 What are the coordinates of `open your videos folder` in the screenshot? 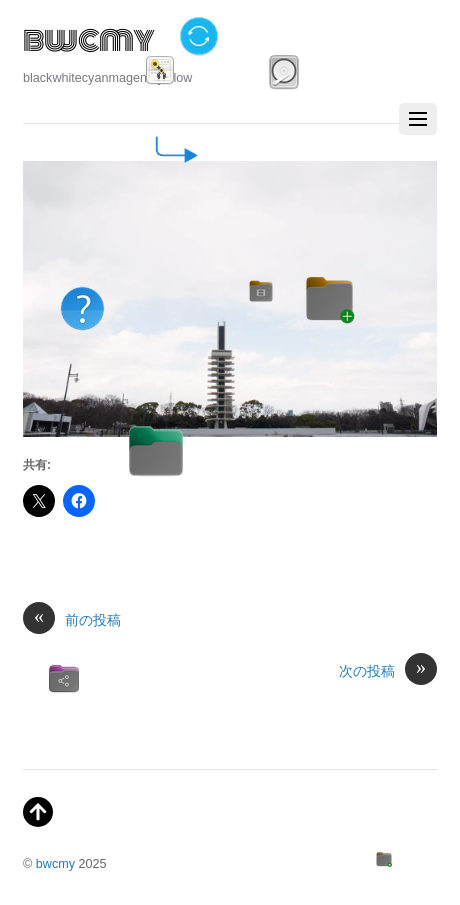 It's located at (261, 291).